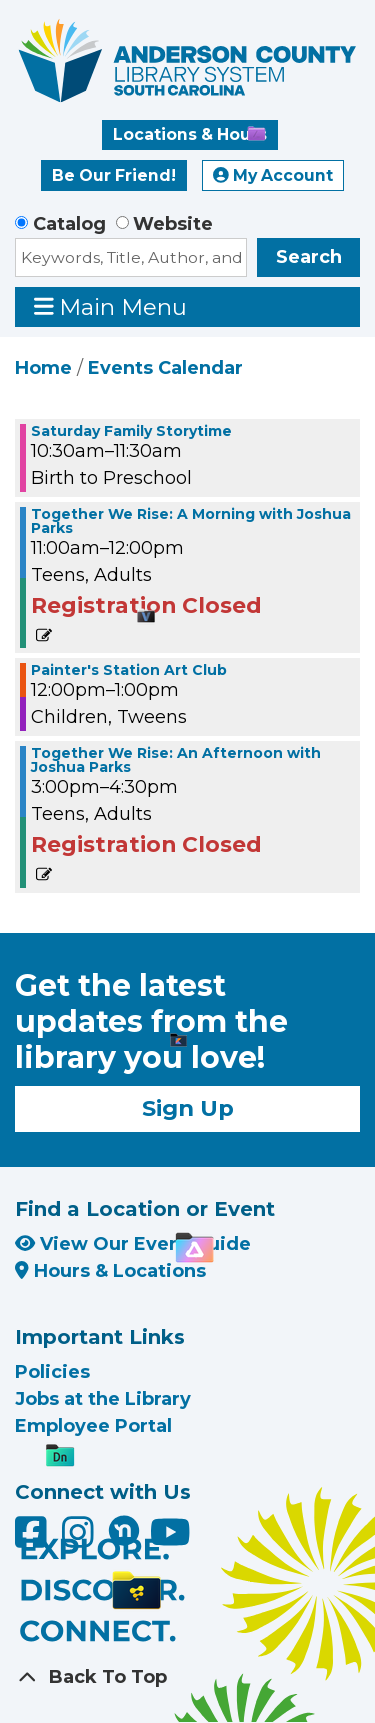 The image size is (375, 1723). What do you see at coordinates (146, 616) in the screenshot?
I see `open folder containing files starting with "V"` at bounding box center [146, 616].